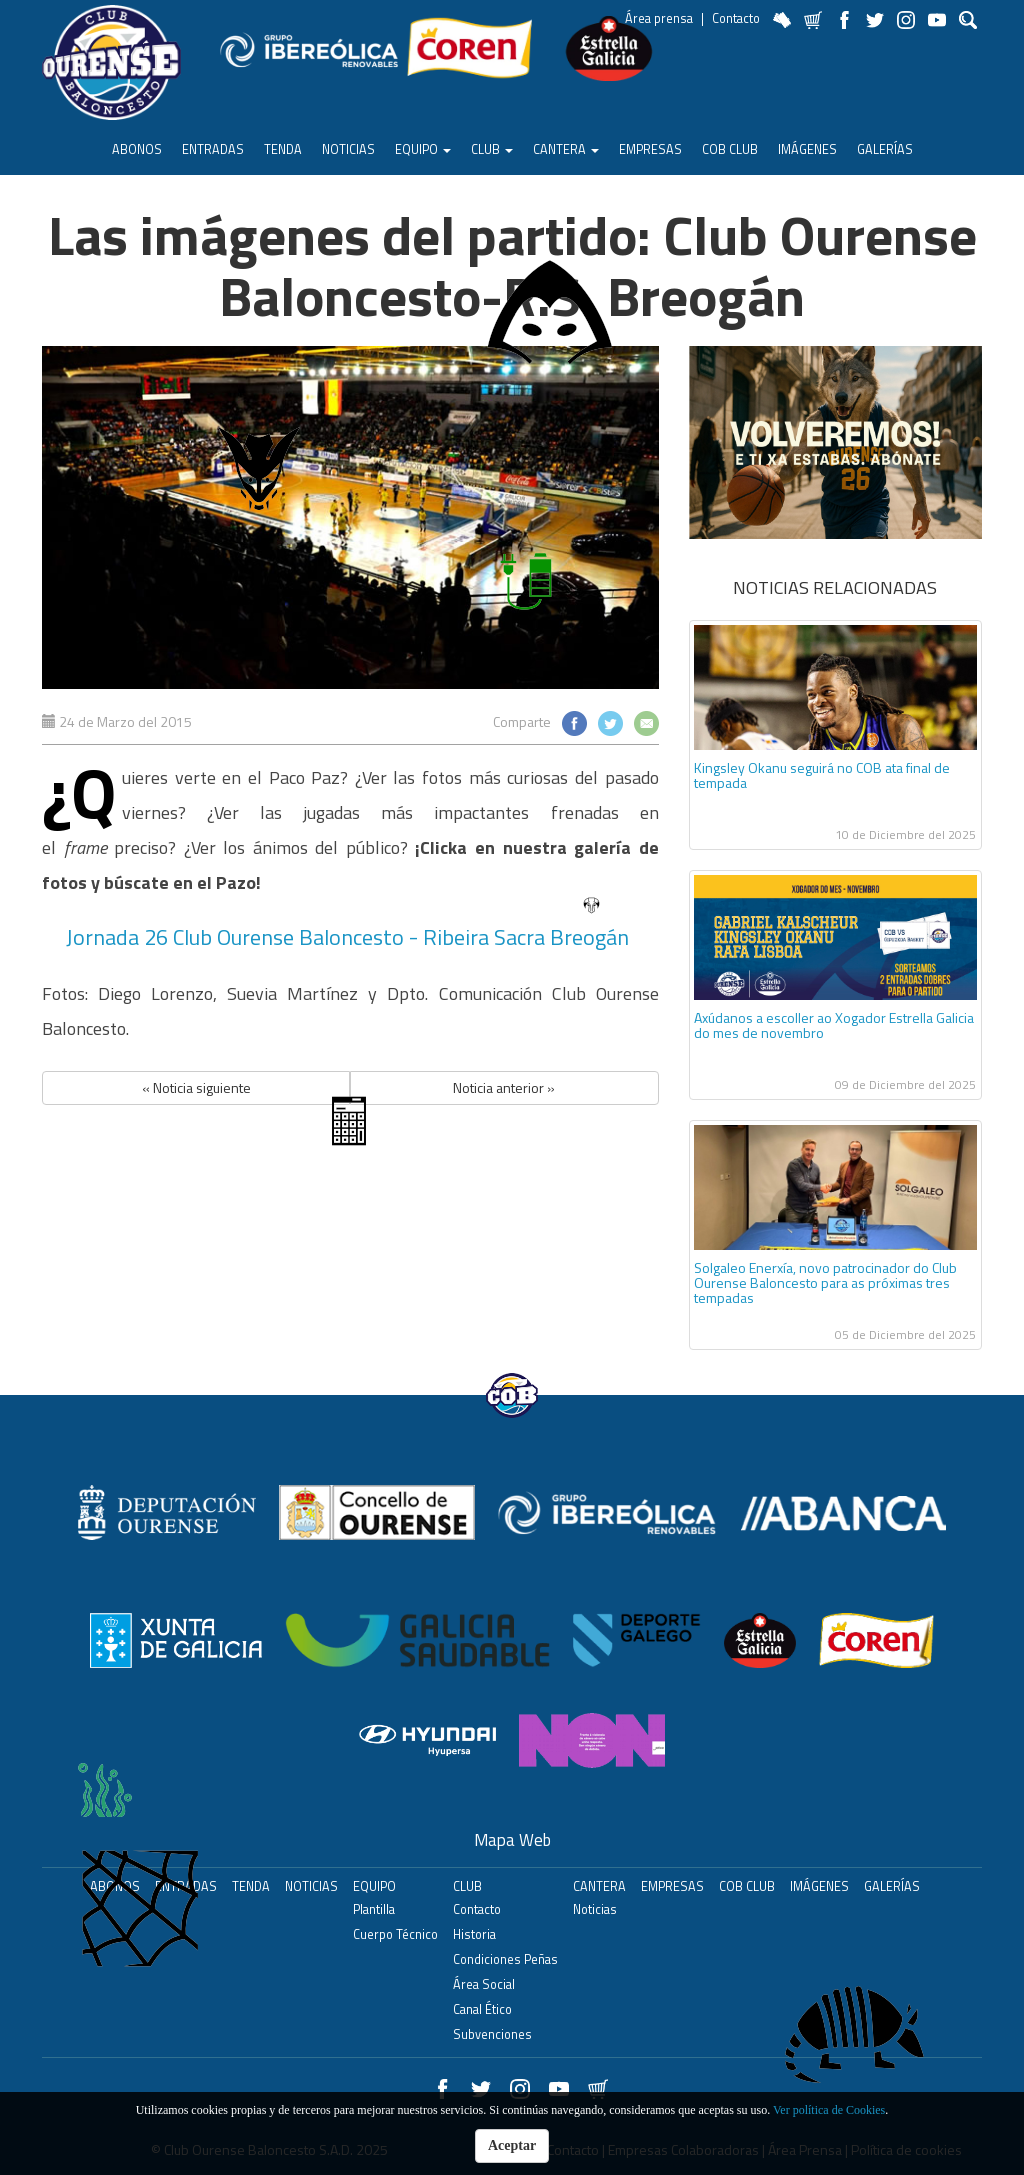  Describe the element at coordinates (549, 318) in the screenshot. I see `select hooded character or rogue class` at that location.